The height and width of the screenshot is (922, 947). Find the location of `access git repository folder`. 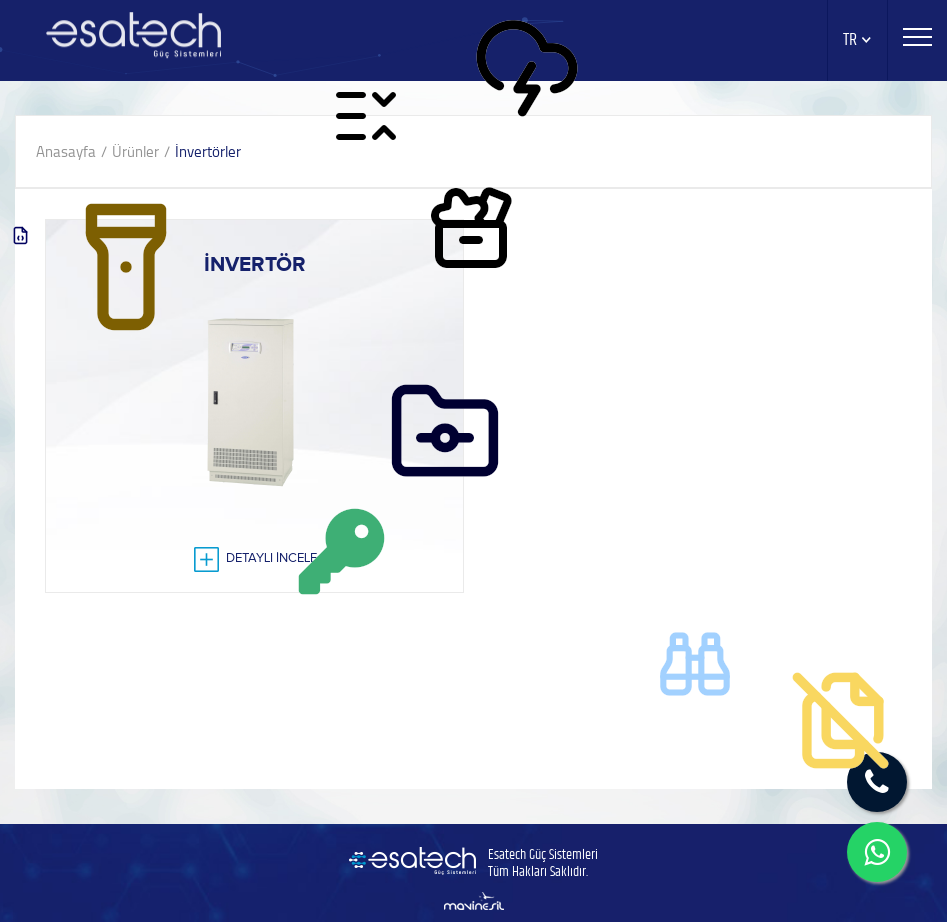

access git repository folder is located at coordinates (445, 433).